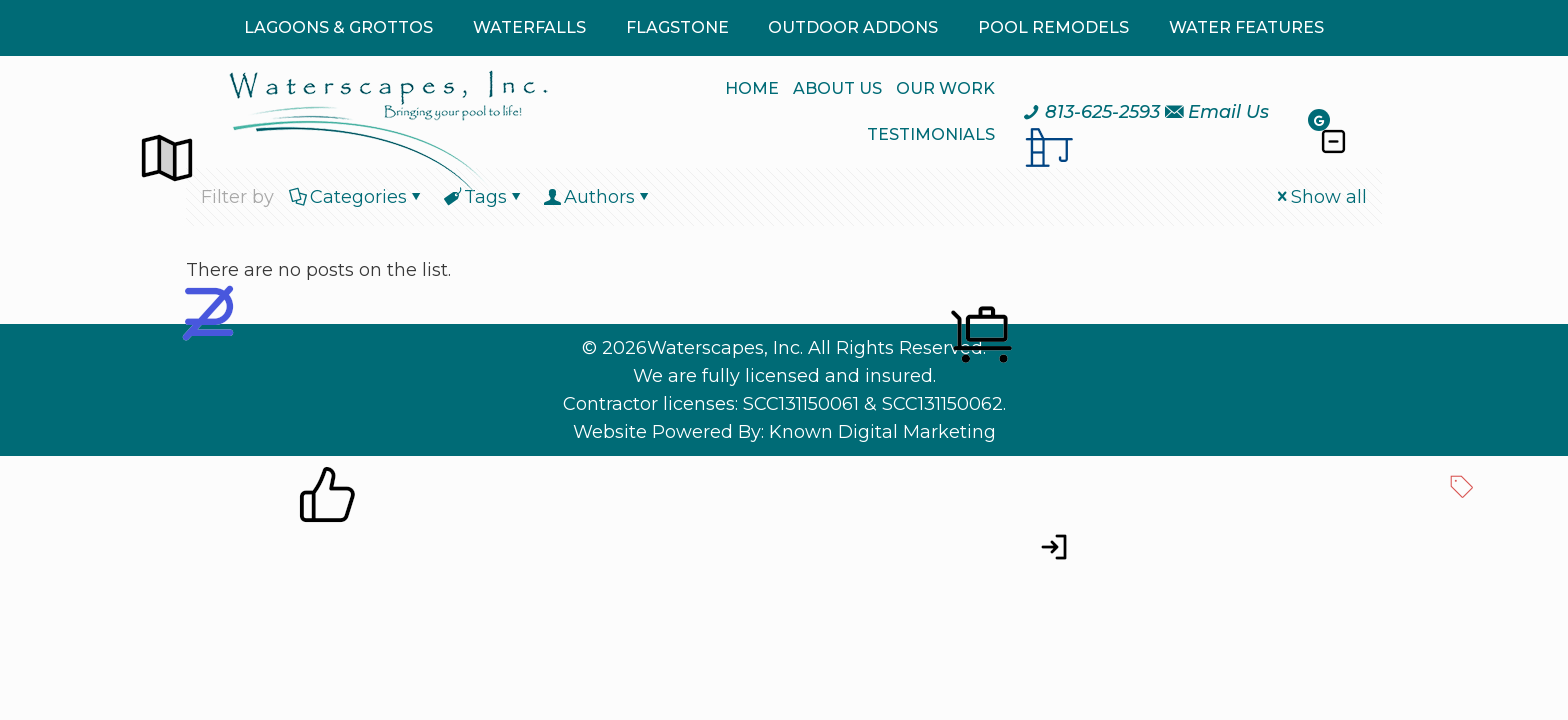  I want to click on add or manage tags, so click(1460, 485).